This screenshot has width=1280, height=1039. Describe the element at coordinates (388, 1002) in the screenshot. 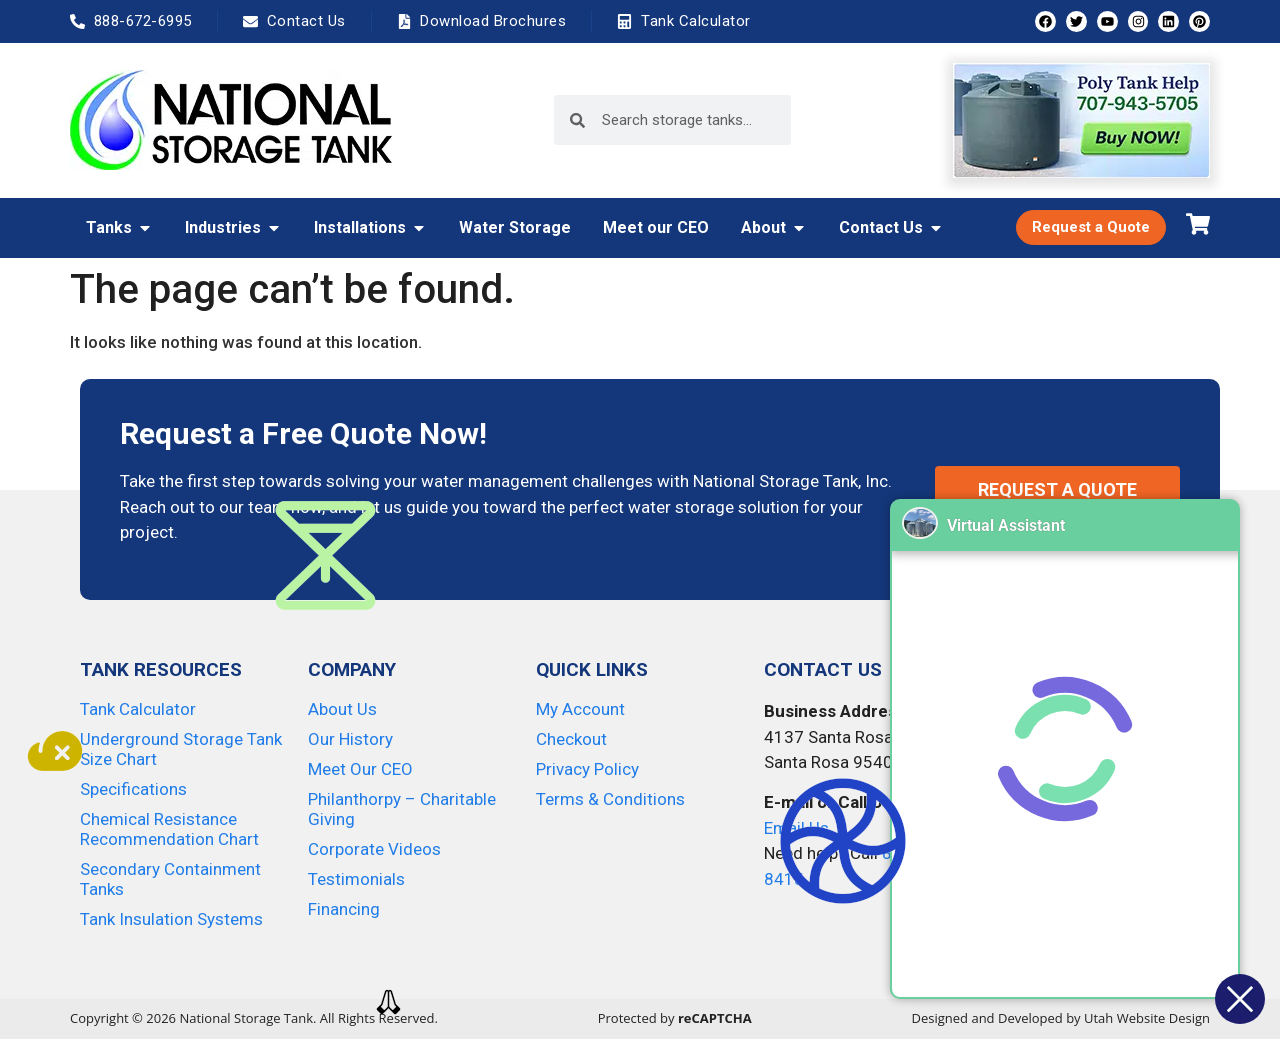

I see `express gratitude or thanks` at that location.